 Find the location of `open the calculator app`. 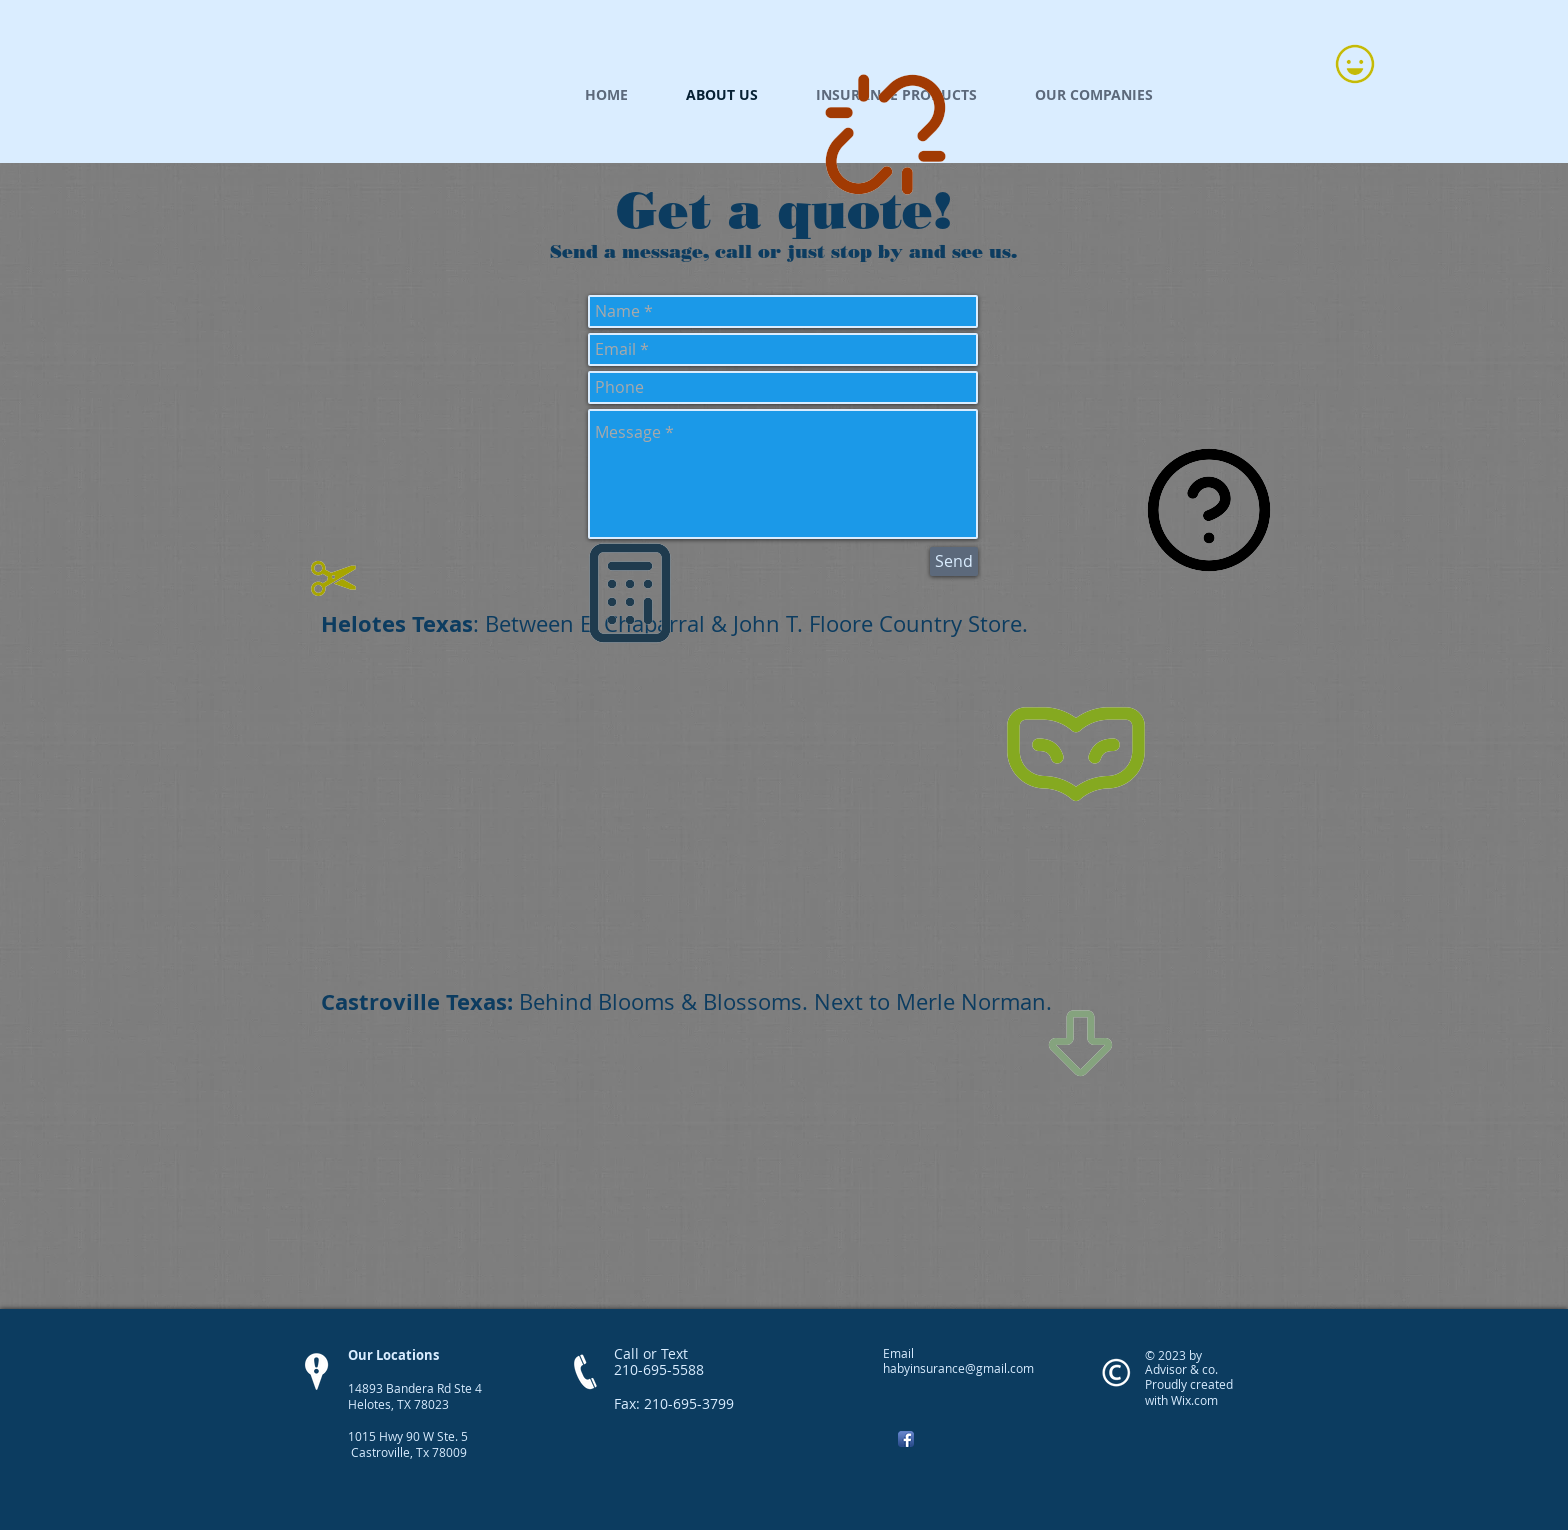

open the calculator app is located at coordinates (630, 593).